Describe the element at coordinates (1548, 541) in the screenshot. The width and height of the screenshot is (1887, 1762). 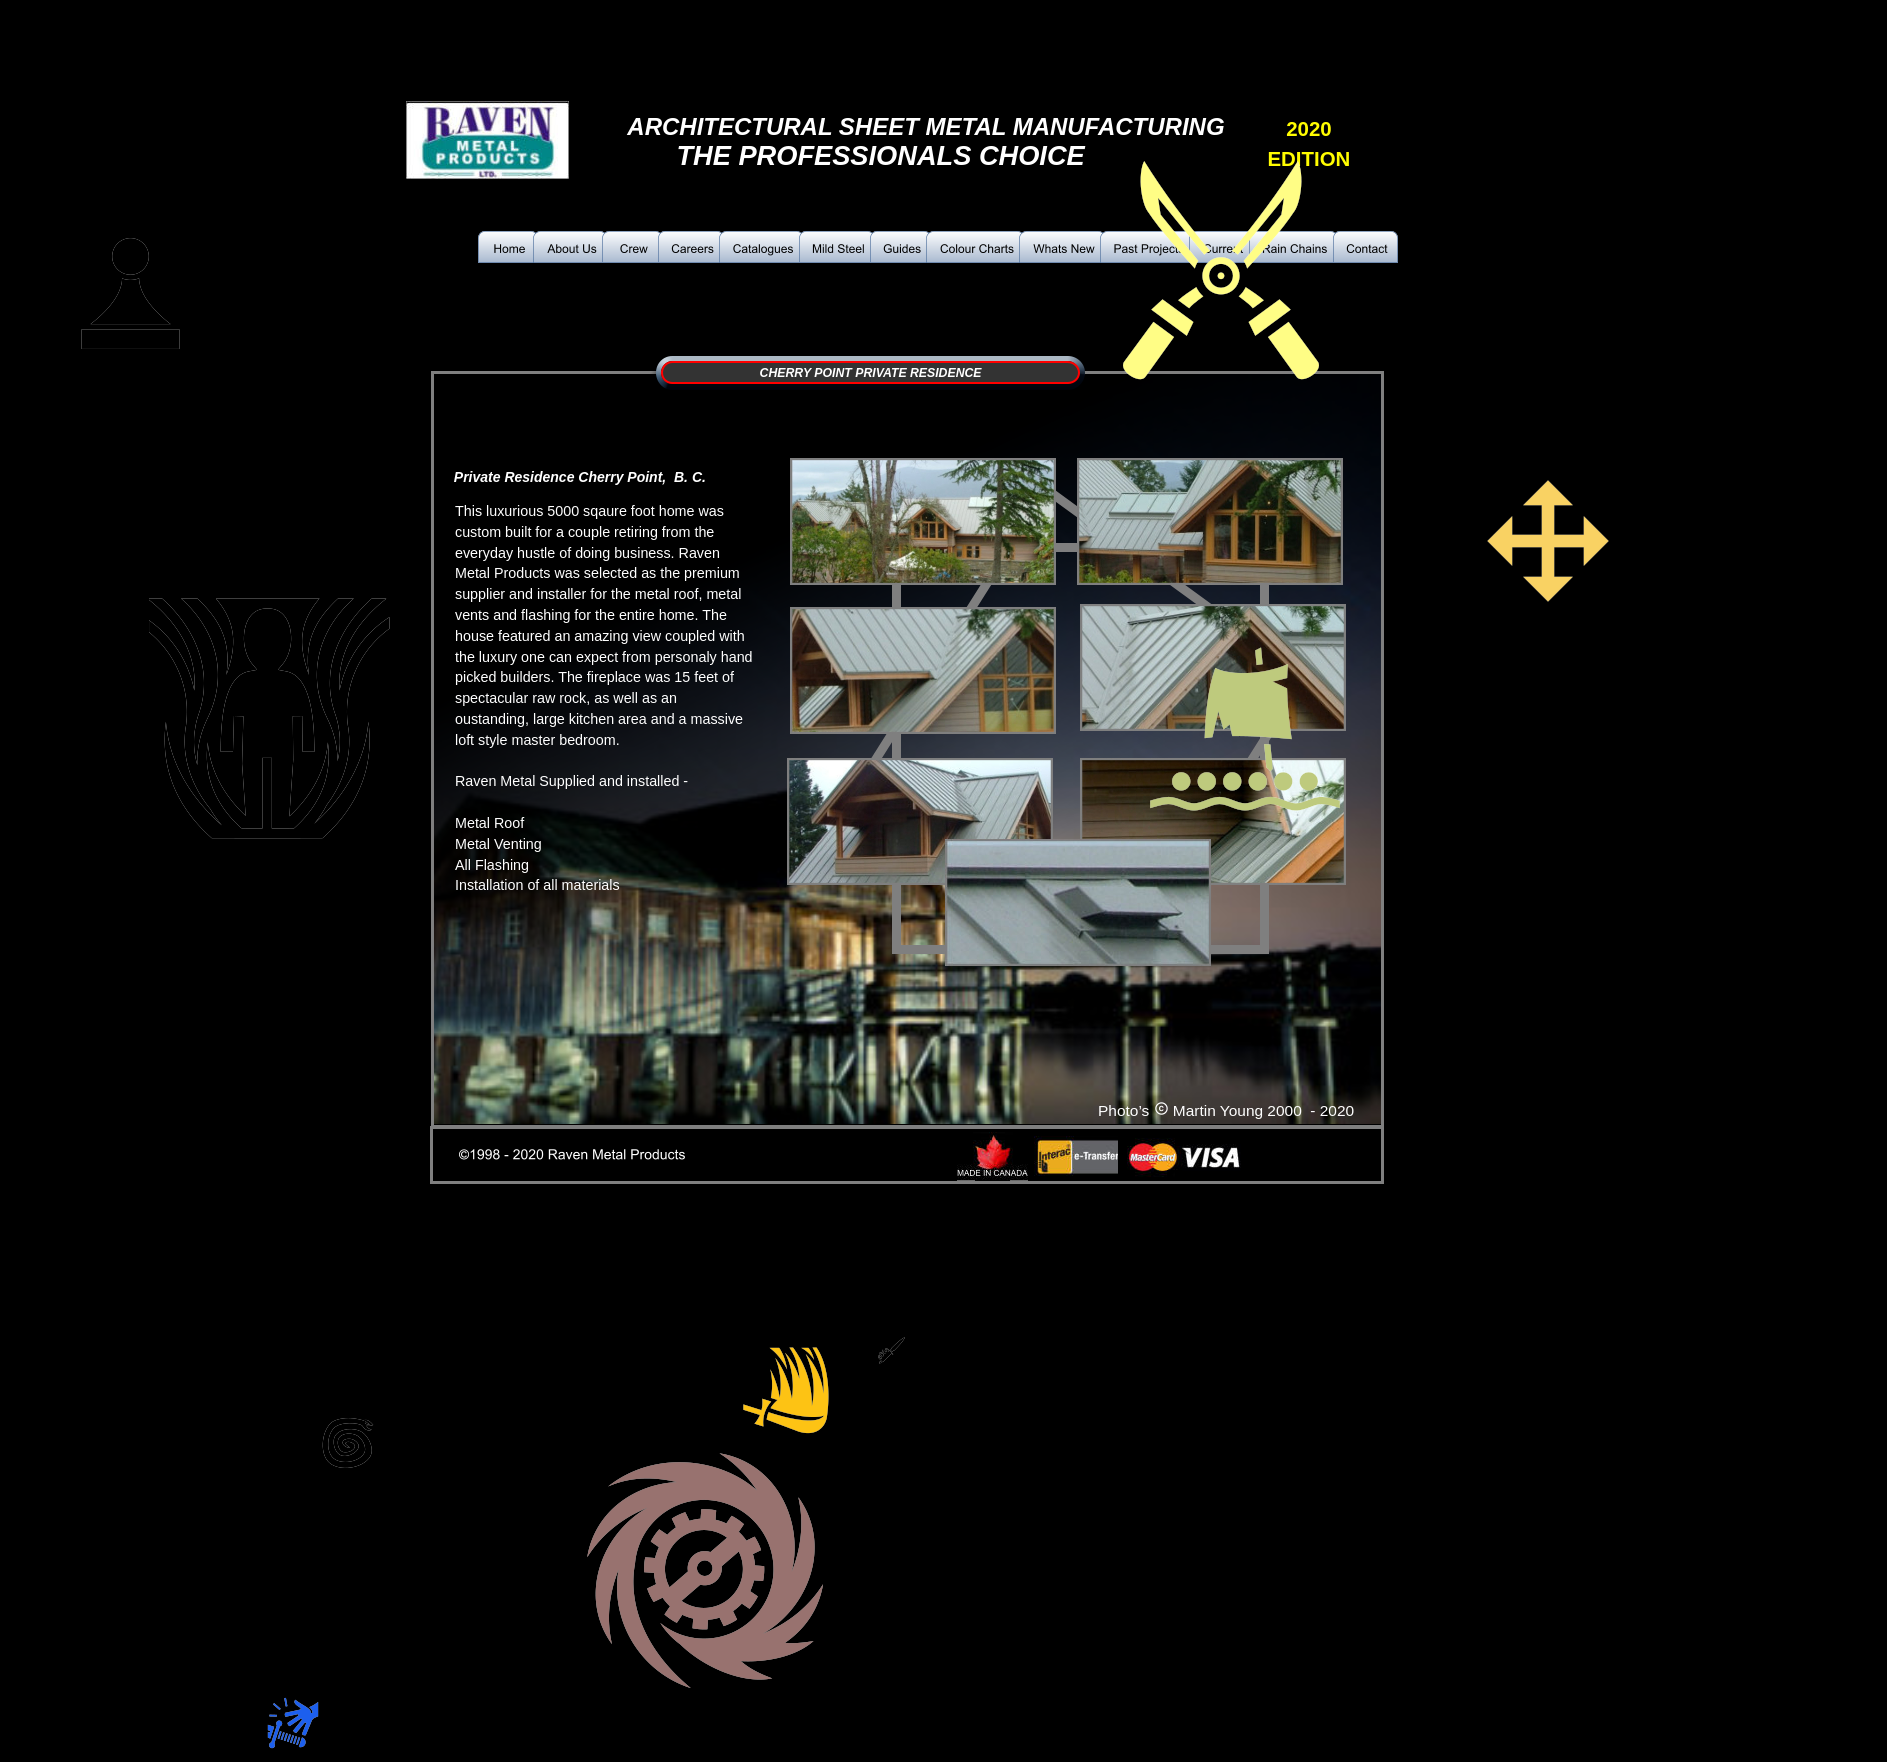
I see `move or reposition an element` at that location.